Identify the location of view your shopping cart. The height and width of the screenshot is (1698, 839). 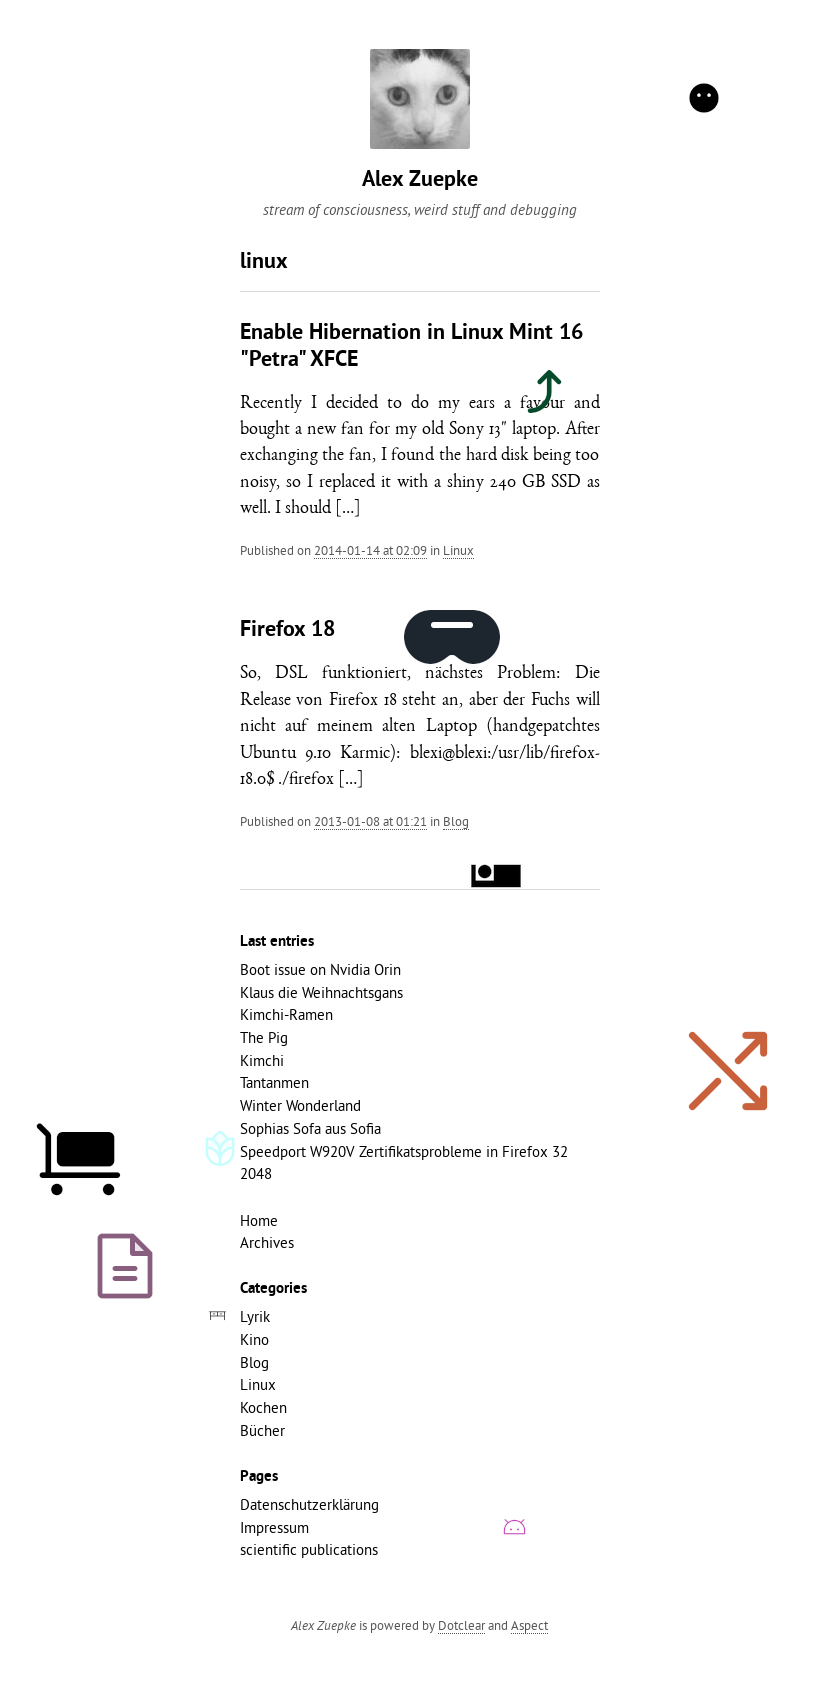
(77, 1155).